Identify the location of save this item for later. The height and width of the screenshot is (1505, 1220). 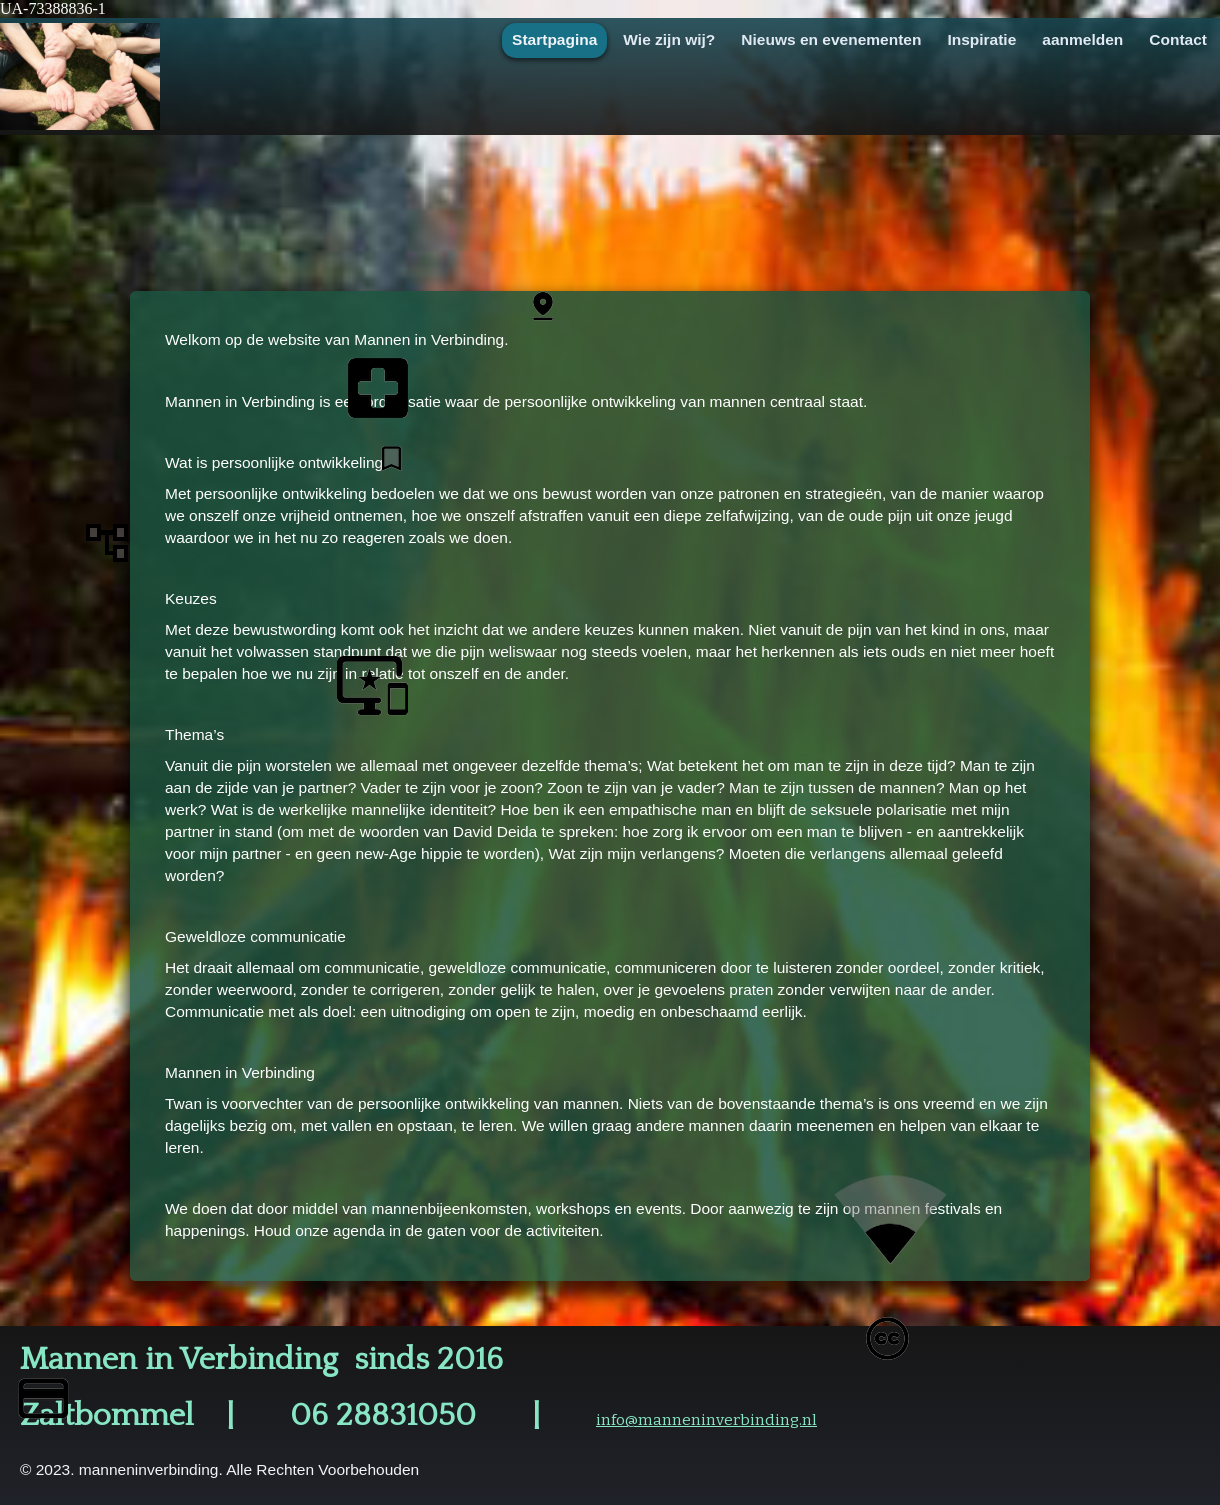
(391, 458).